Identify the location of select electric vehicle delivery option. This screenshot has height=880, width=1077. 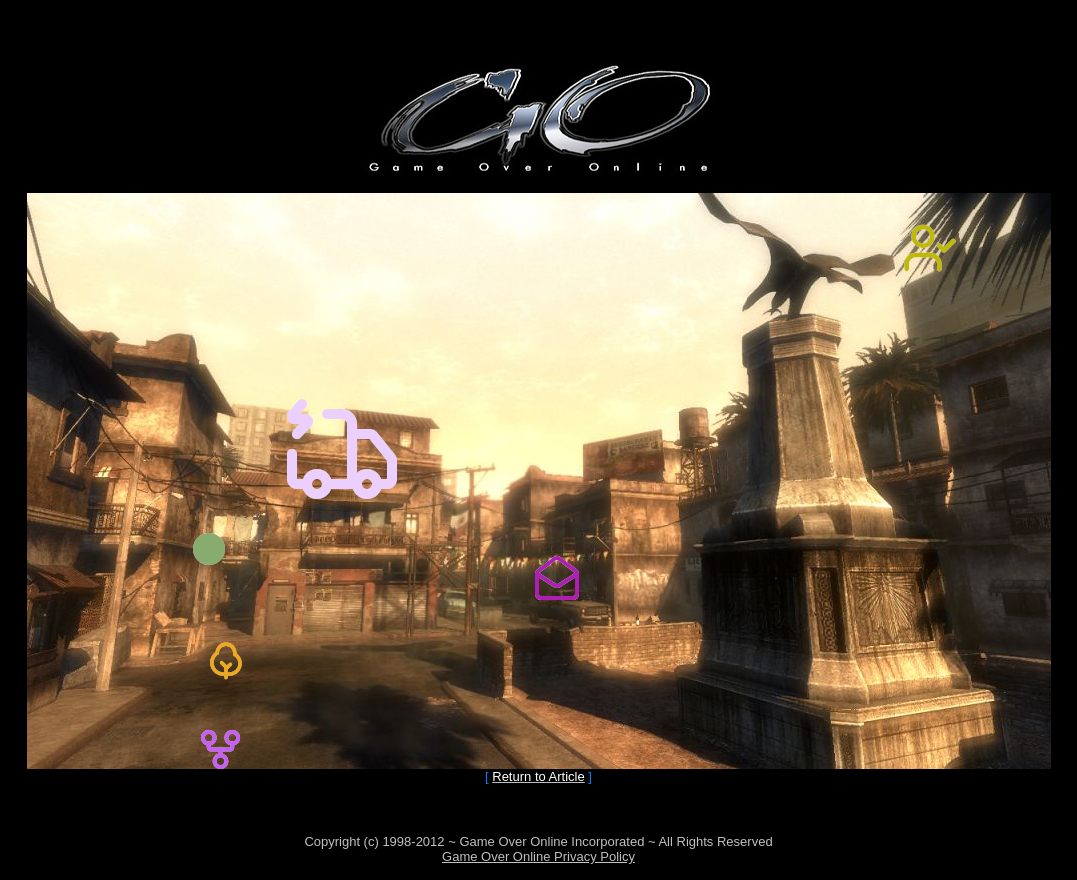
(342, 449).